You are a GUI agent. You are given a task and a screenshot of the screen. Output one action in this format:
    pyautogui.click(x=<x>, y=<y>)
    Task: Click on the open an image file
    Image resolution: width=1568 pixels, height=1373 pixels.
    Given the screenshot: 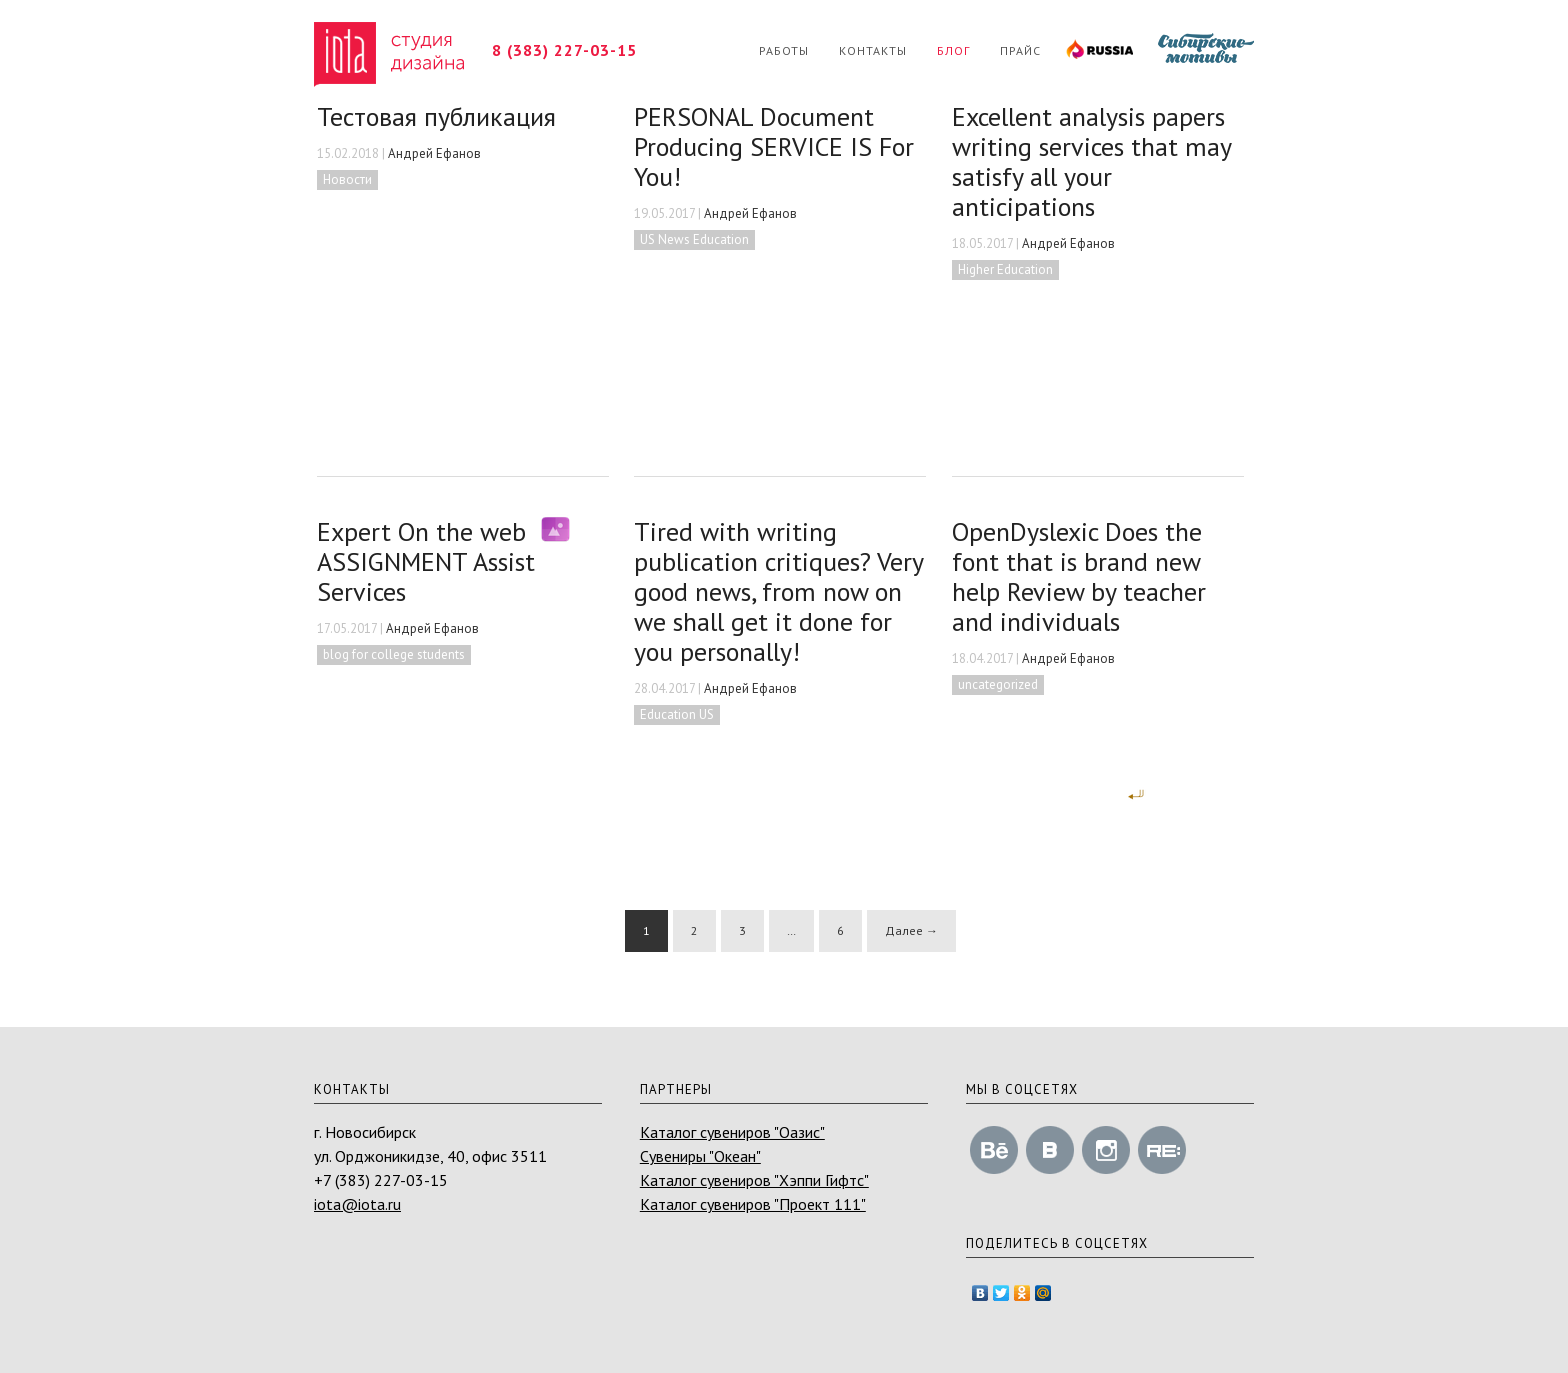 What is the action you would take?
    pyautogui.click(x=555, y=528)
    